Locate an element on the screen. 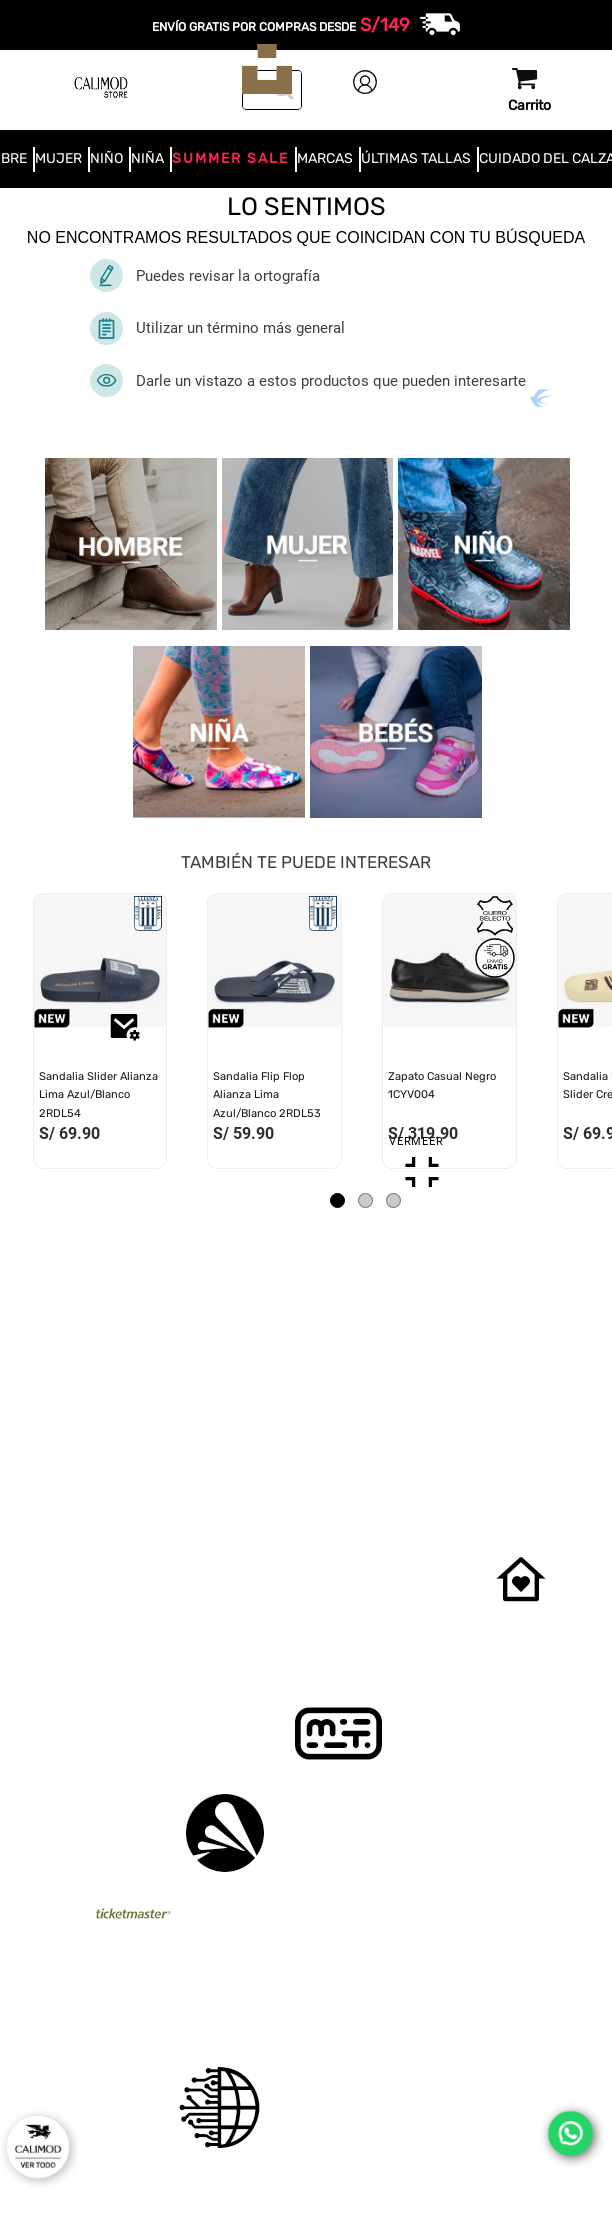 The height and width of the screenshot is (2222, 612). exit fullscreen mode is located at coordinates (422, 1172).